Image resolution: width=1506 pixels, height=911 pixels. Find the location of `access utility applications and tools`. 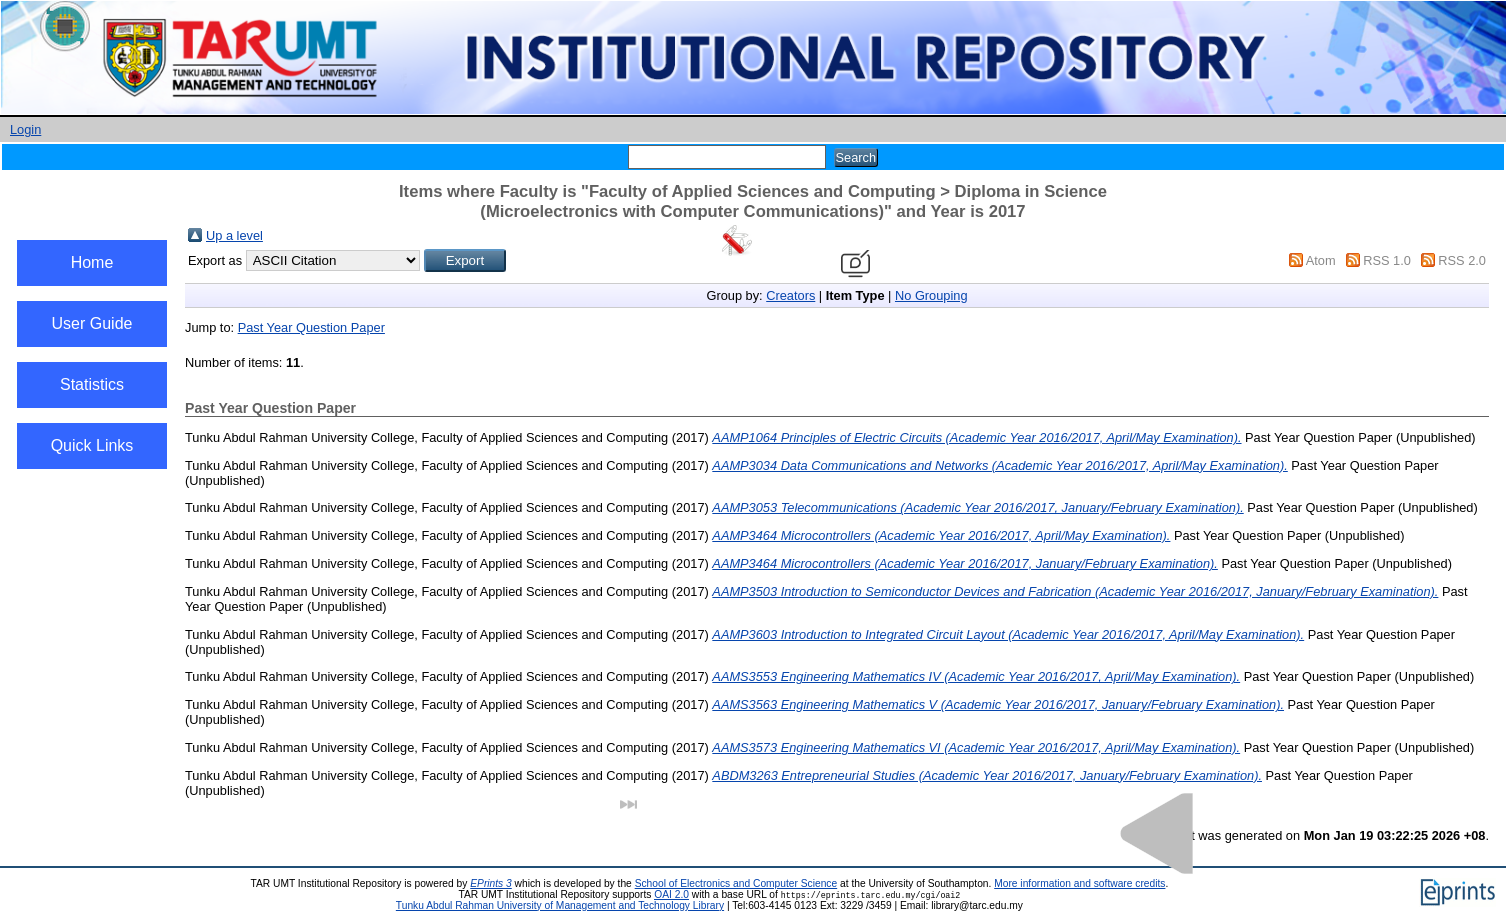

access utility applications and tools is located at coordinates (736, 240).